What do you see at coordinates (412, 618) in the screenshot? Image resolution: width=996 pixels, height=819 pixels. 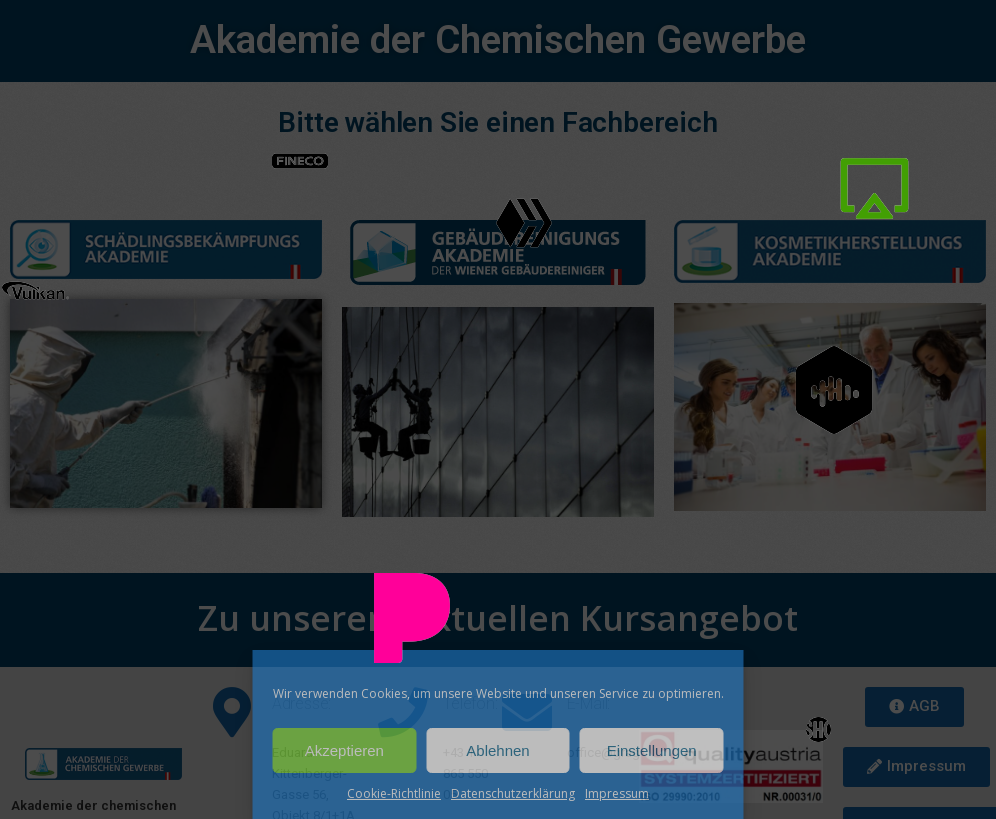 I see `open the Pandora music streaming app` at bounding box center [412, 618].